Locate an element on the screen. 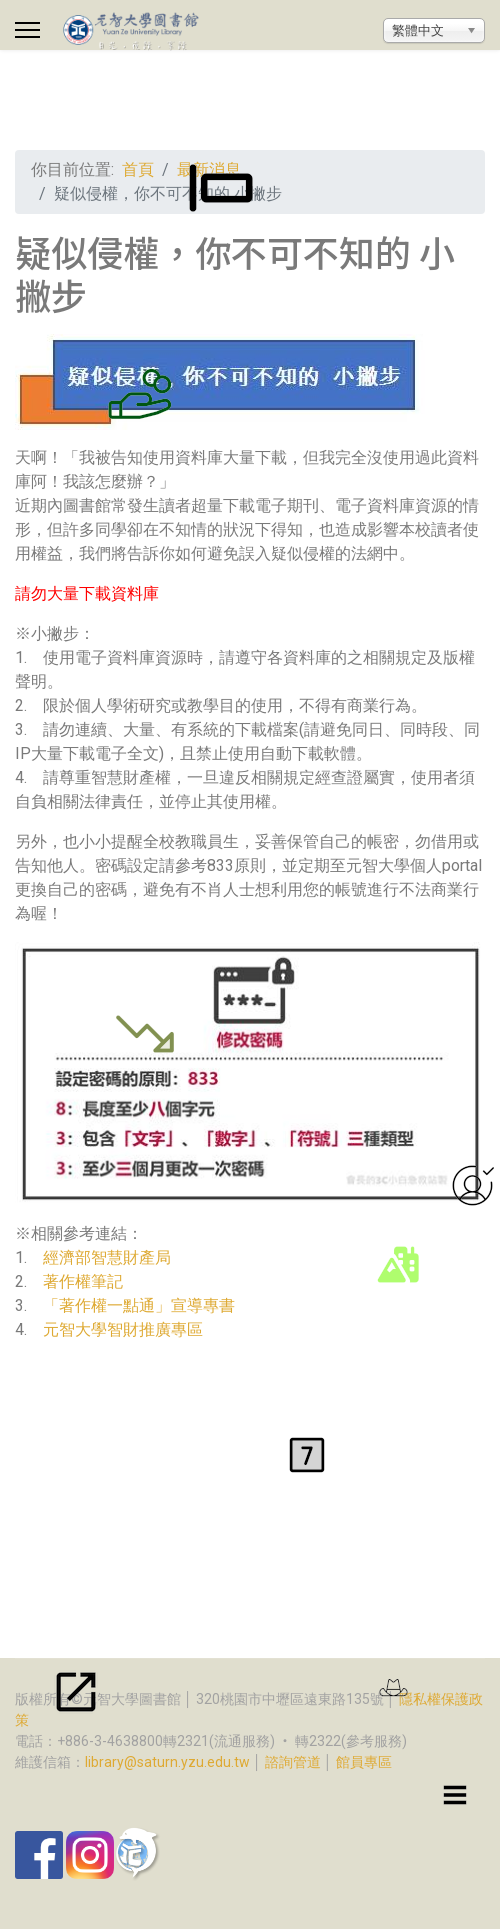 The height and width of the screenshot is (1929, 500). select or navigate to item number seven is located at coordinates (307, 1455).